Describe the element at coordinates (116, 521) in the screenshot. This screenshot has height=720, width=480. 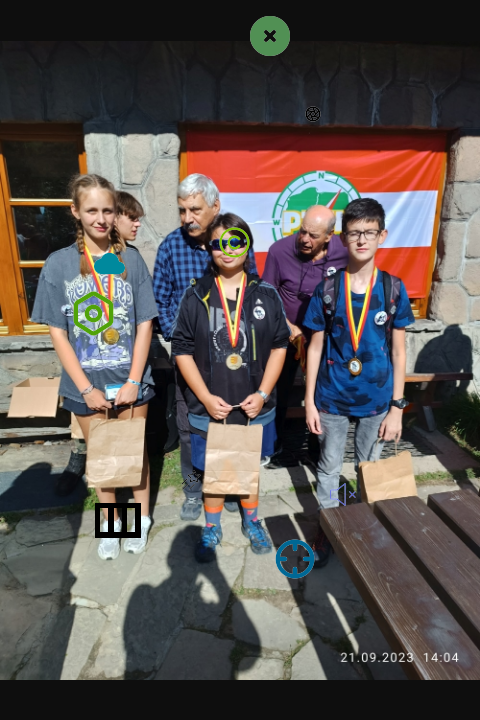
I see `switch to column view layout` at that location.